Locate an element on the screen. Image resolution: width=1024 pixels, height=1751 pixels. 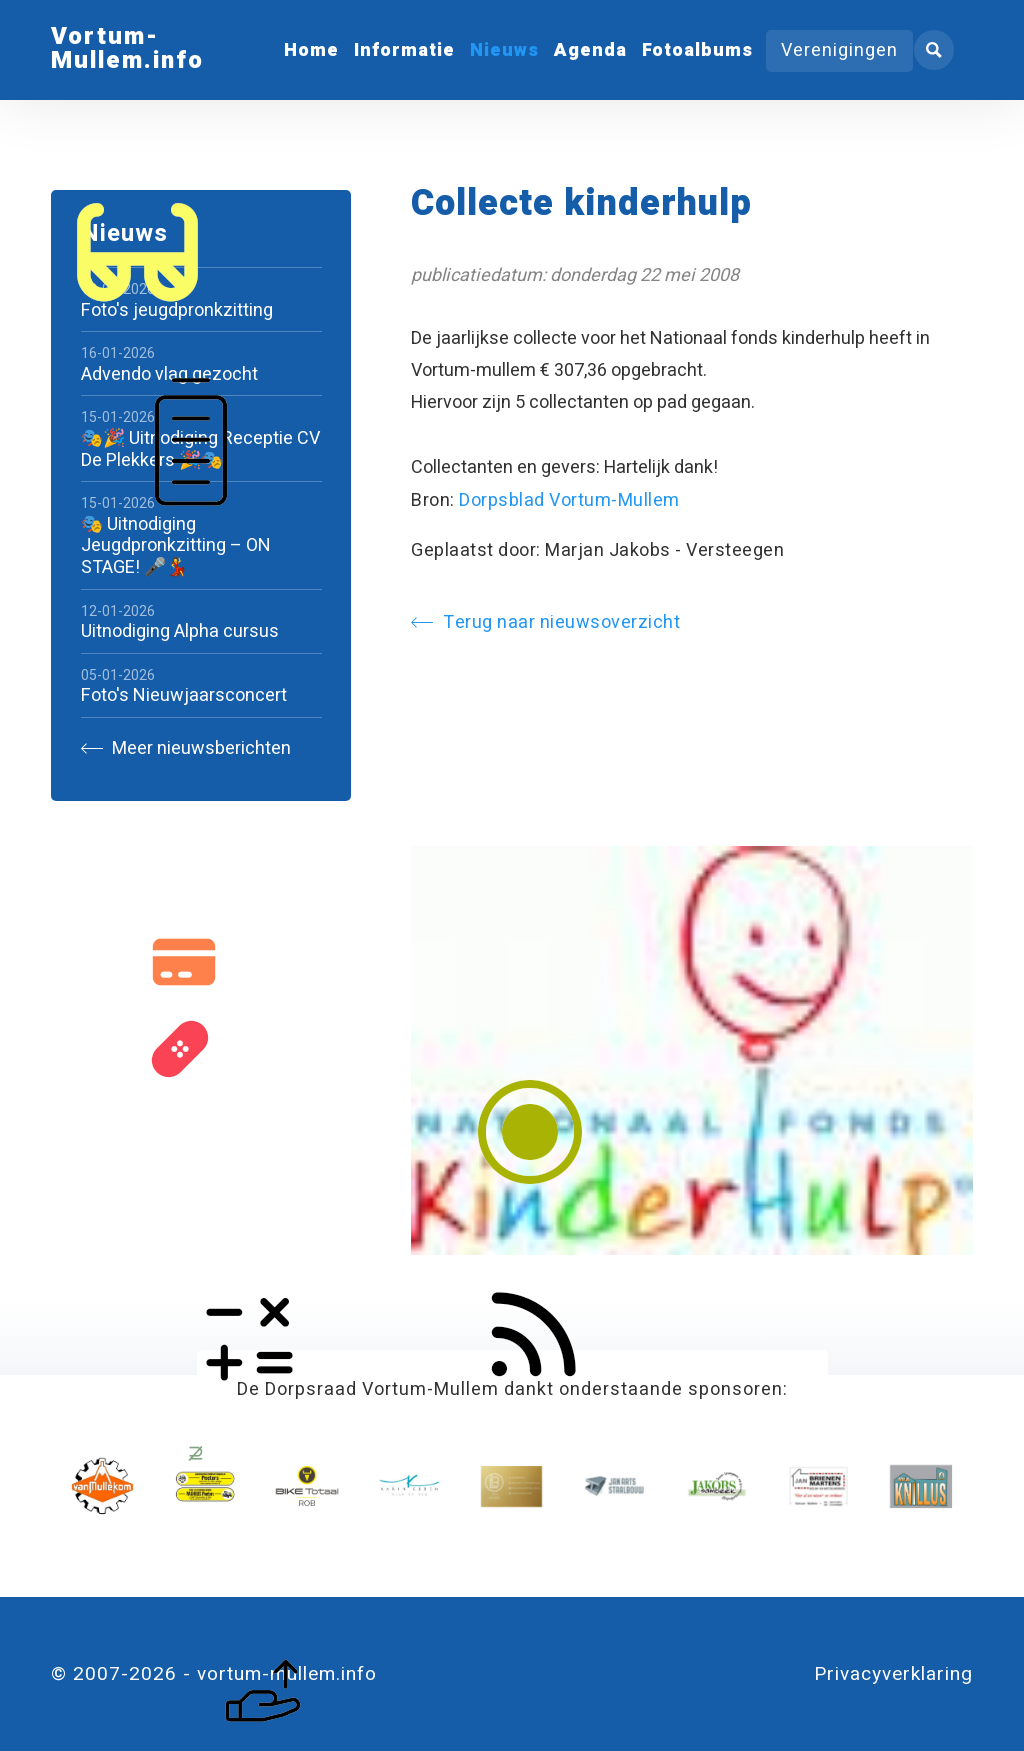
subscribe to RSS feed is located at coordinates (528, 1340).